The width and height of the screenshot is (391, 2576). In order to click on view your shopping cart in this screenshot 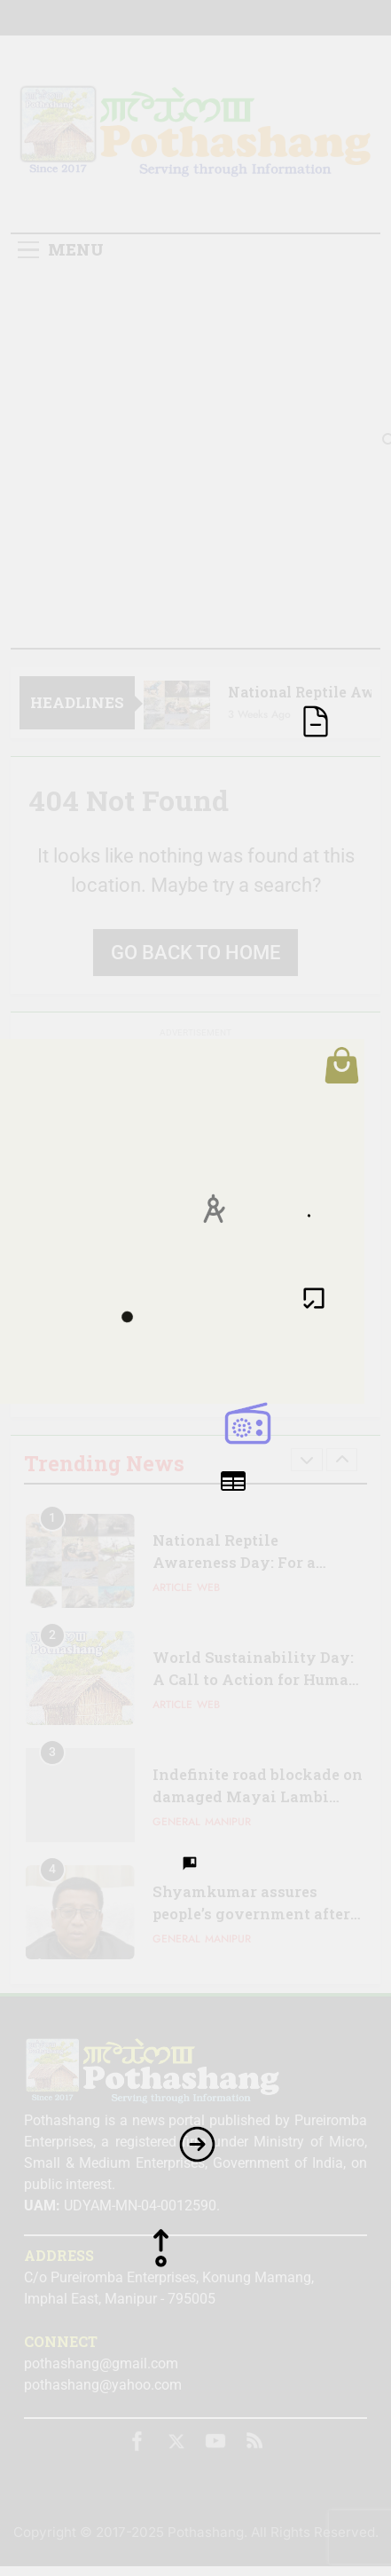, I will do `click(341, 1065)`.